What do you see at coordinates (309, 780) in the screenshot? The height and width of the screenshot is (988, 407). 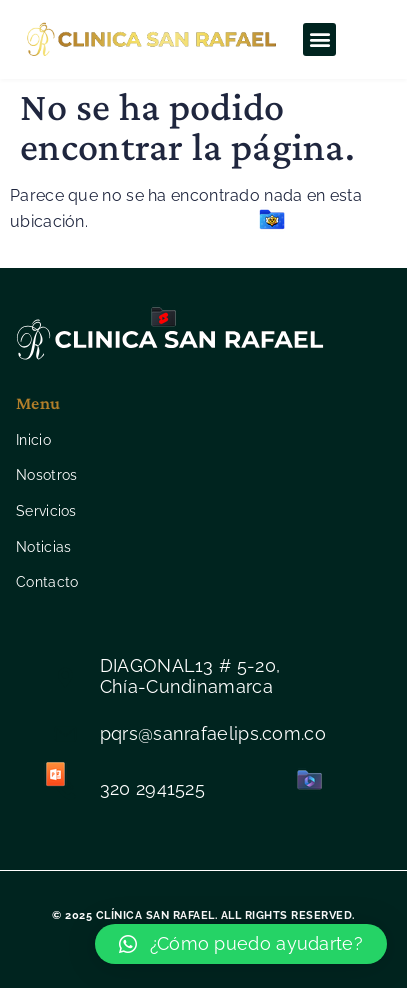 I see `open microsoft 365 files folder` at bounding box center [309, 780].